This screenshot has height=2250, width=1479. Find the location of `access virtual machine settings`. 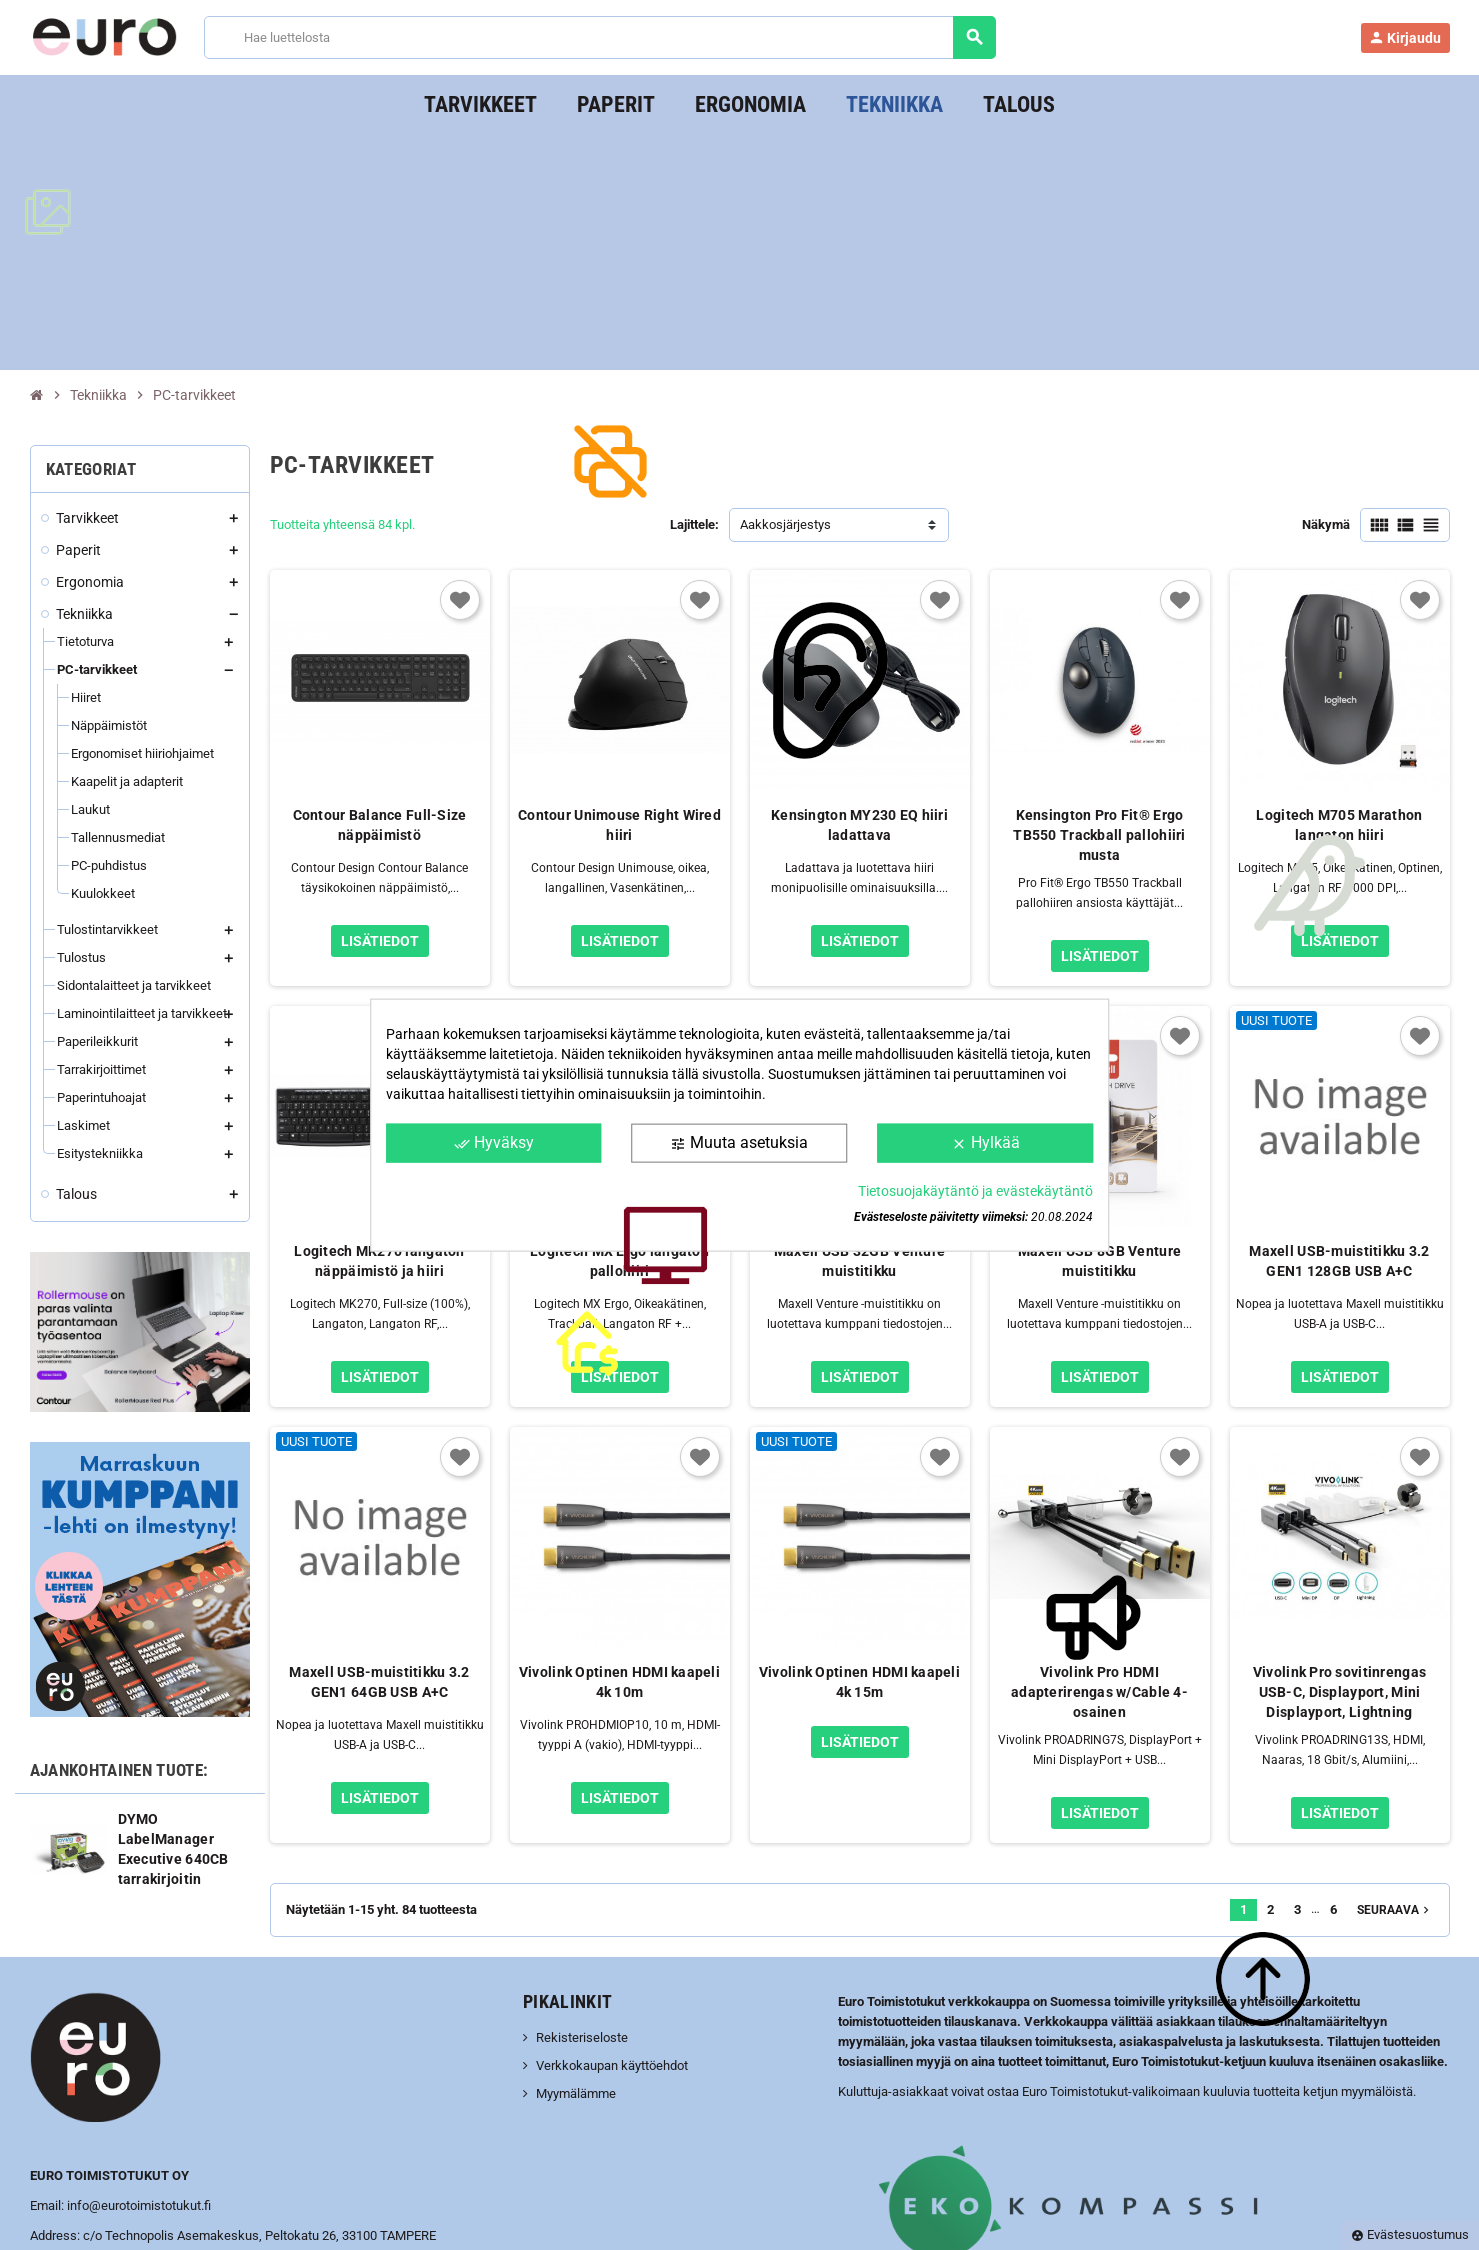

access virtual machine settings is located at coordinates (665, 1242).